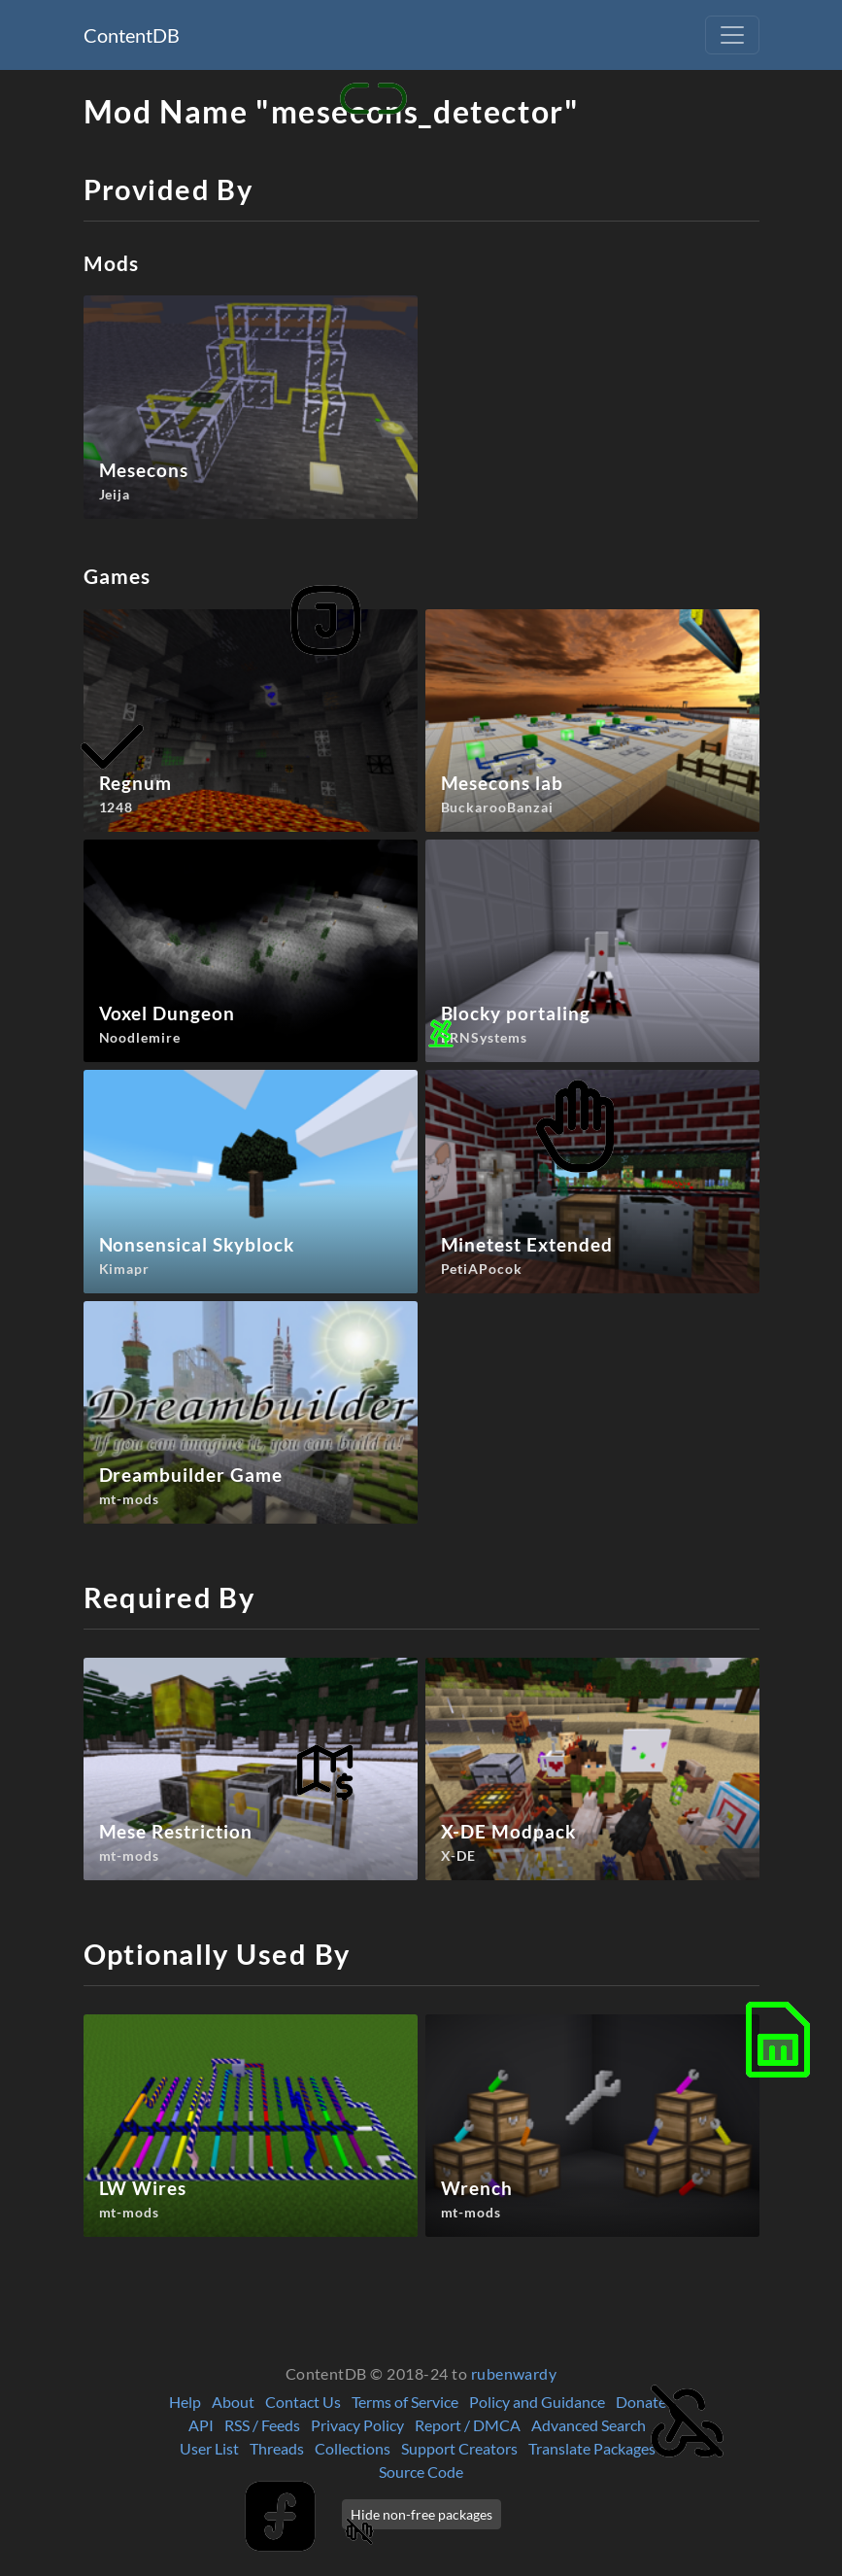 This screenshot has width=842, height=2576. Describe the element at coordinates (576, 1126) in the screenshot. I see `stop or halt an action` at that location.